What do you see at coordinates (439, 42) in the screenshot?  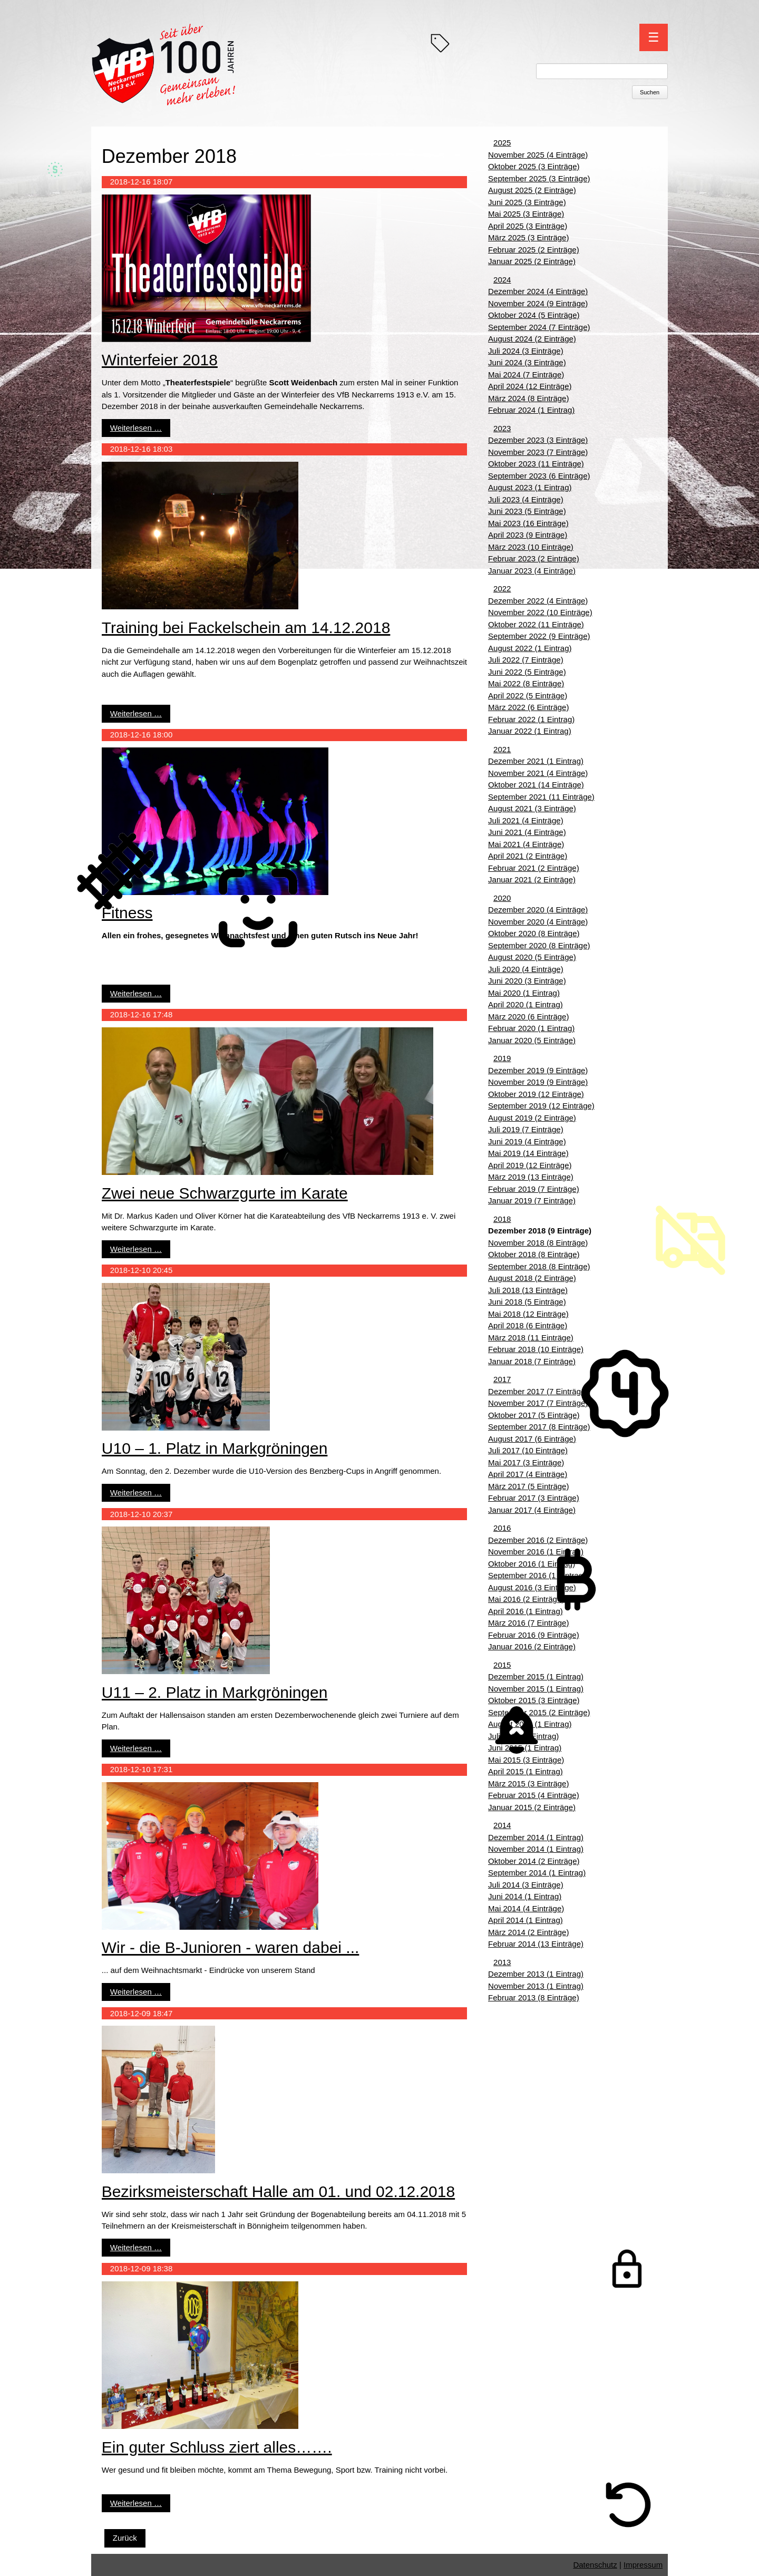 I see `add or manage tags` at bounding box center [439, 42].